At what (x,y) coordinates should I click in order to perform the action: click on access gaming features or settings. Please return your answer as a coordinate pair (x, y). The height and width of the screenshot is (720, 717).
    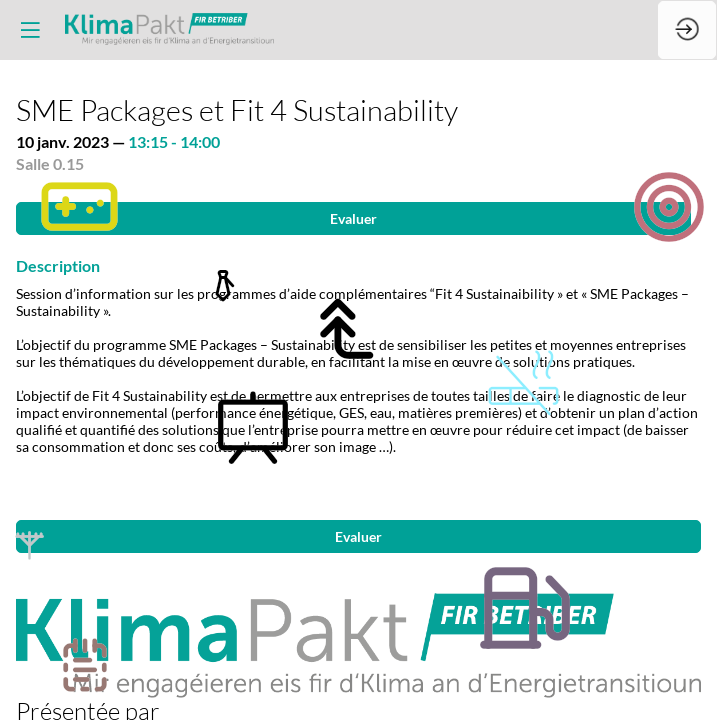
    Looking at the image, I should click on (79, 206).